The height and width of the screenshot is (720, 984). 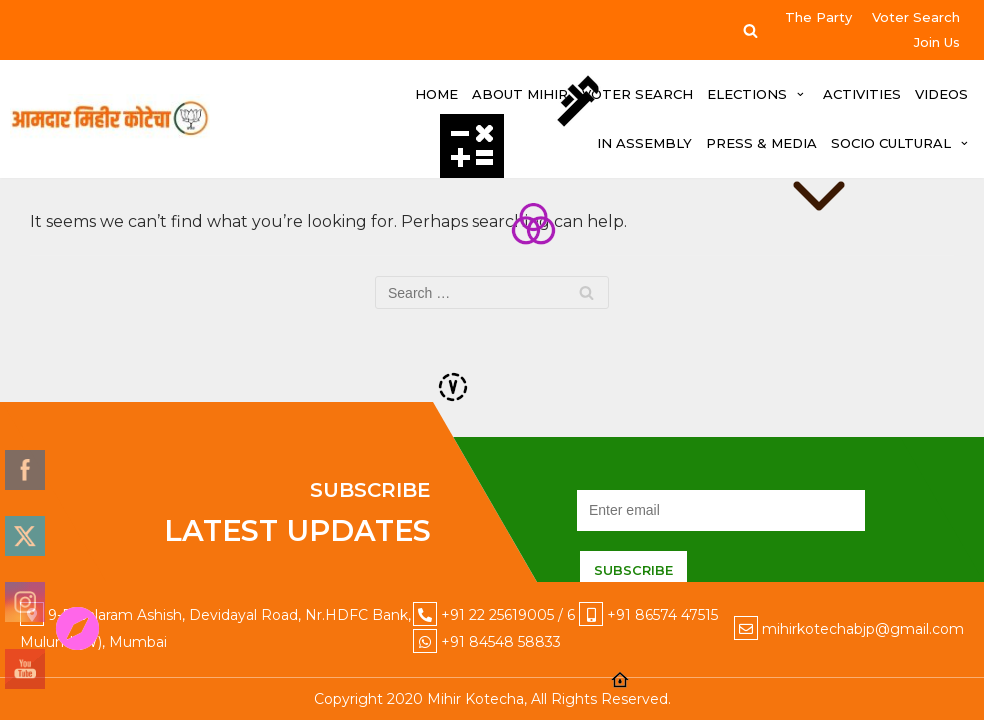 I want to click on navigate or explore directions, so click(x=77, y=628).